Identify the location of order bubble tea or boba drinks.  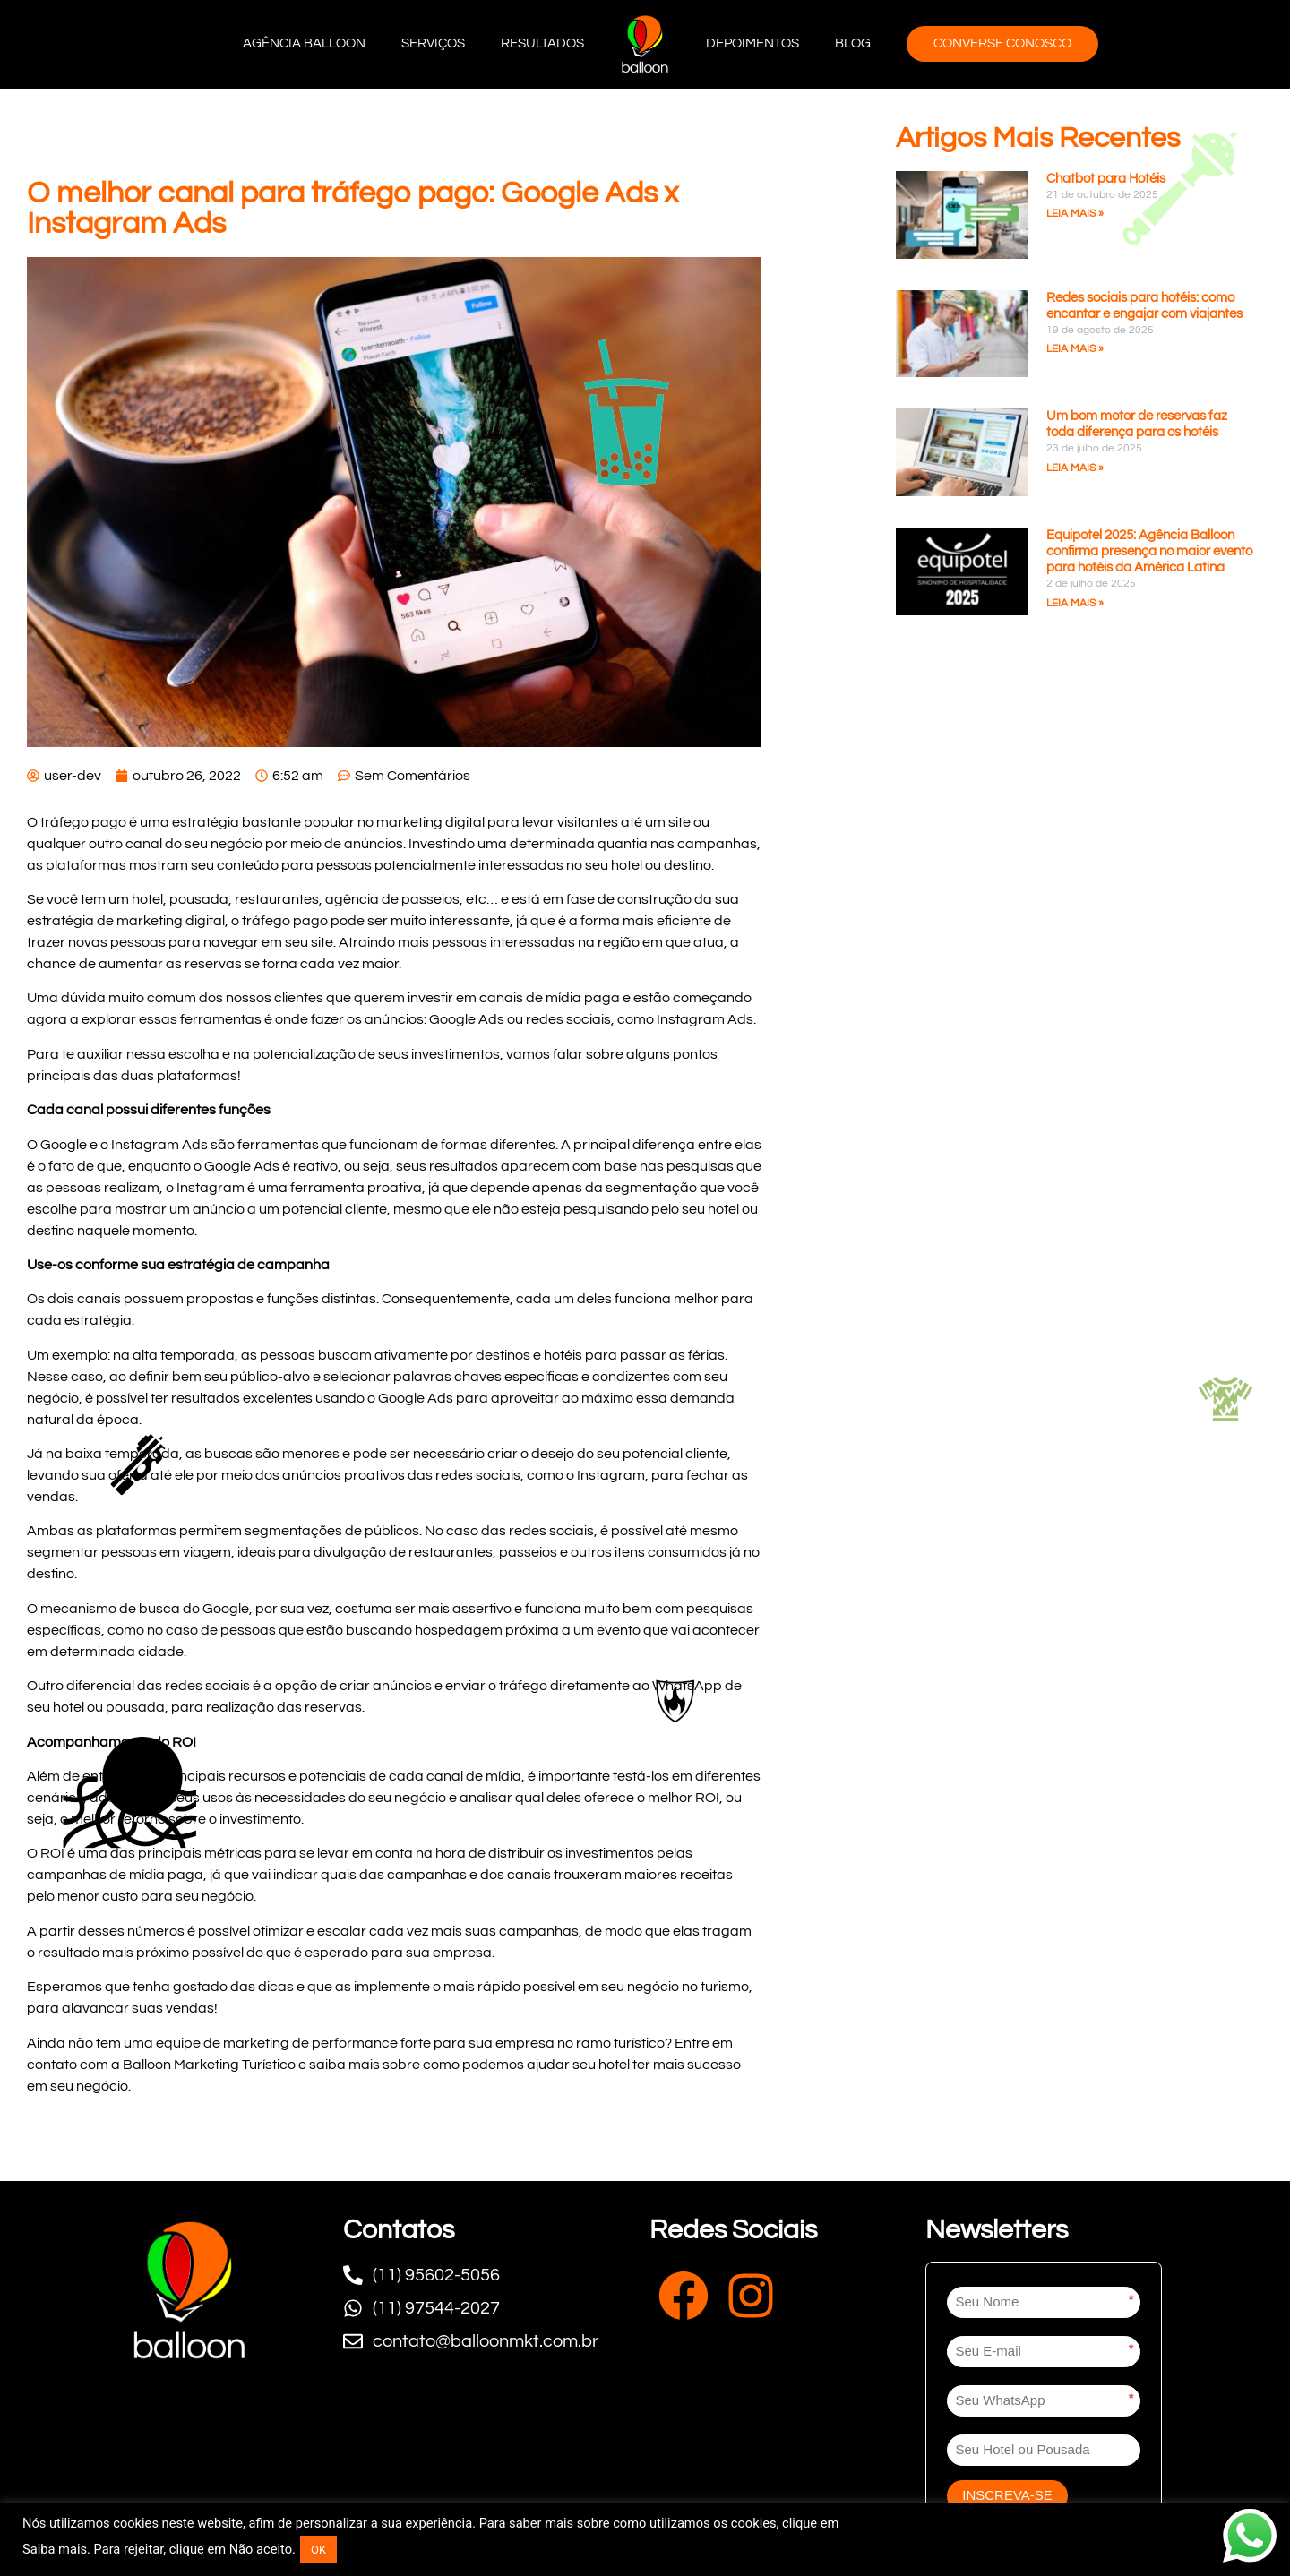
(626, 412).